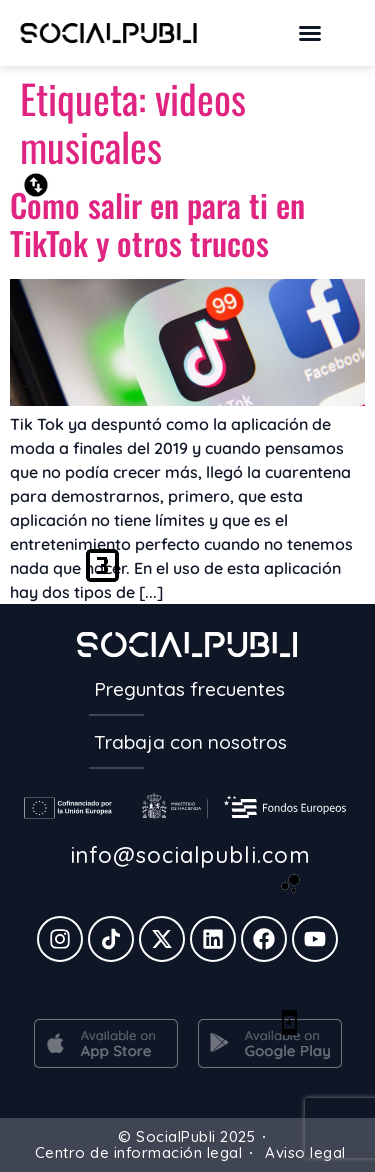  I want to click on select option 3 from a numbered list, so click(102, 565).